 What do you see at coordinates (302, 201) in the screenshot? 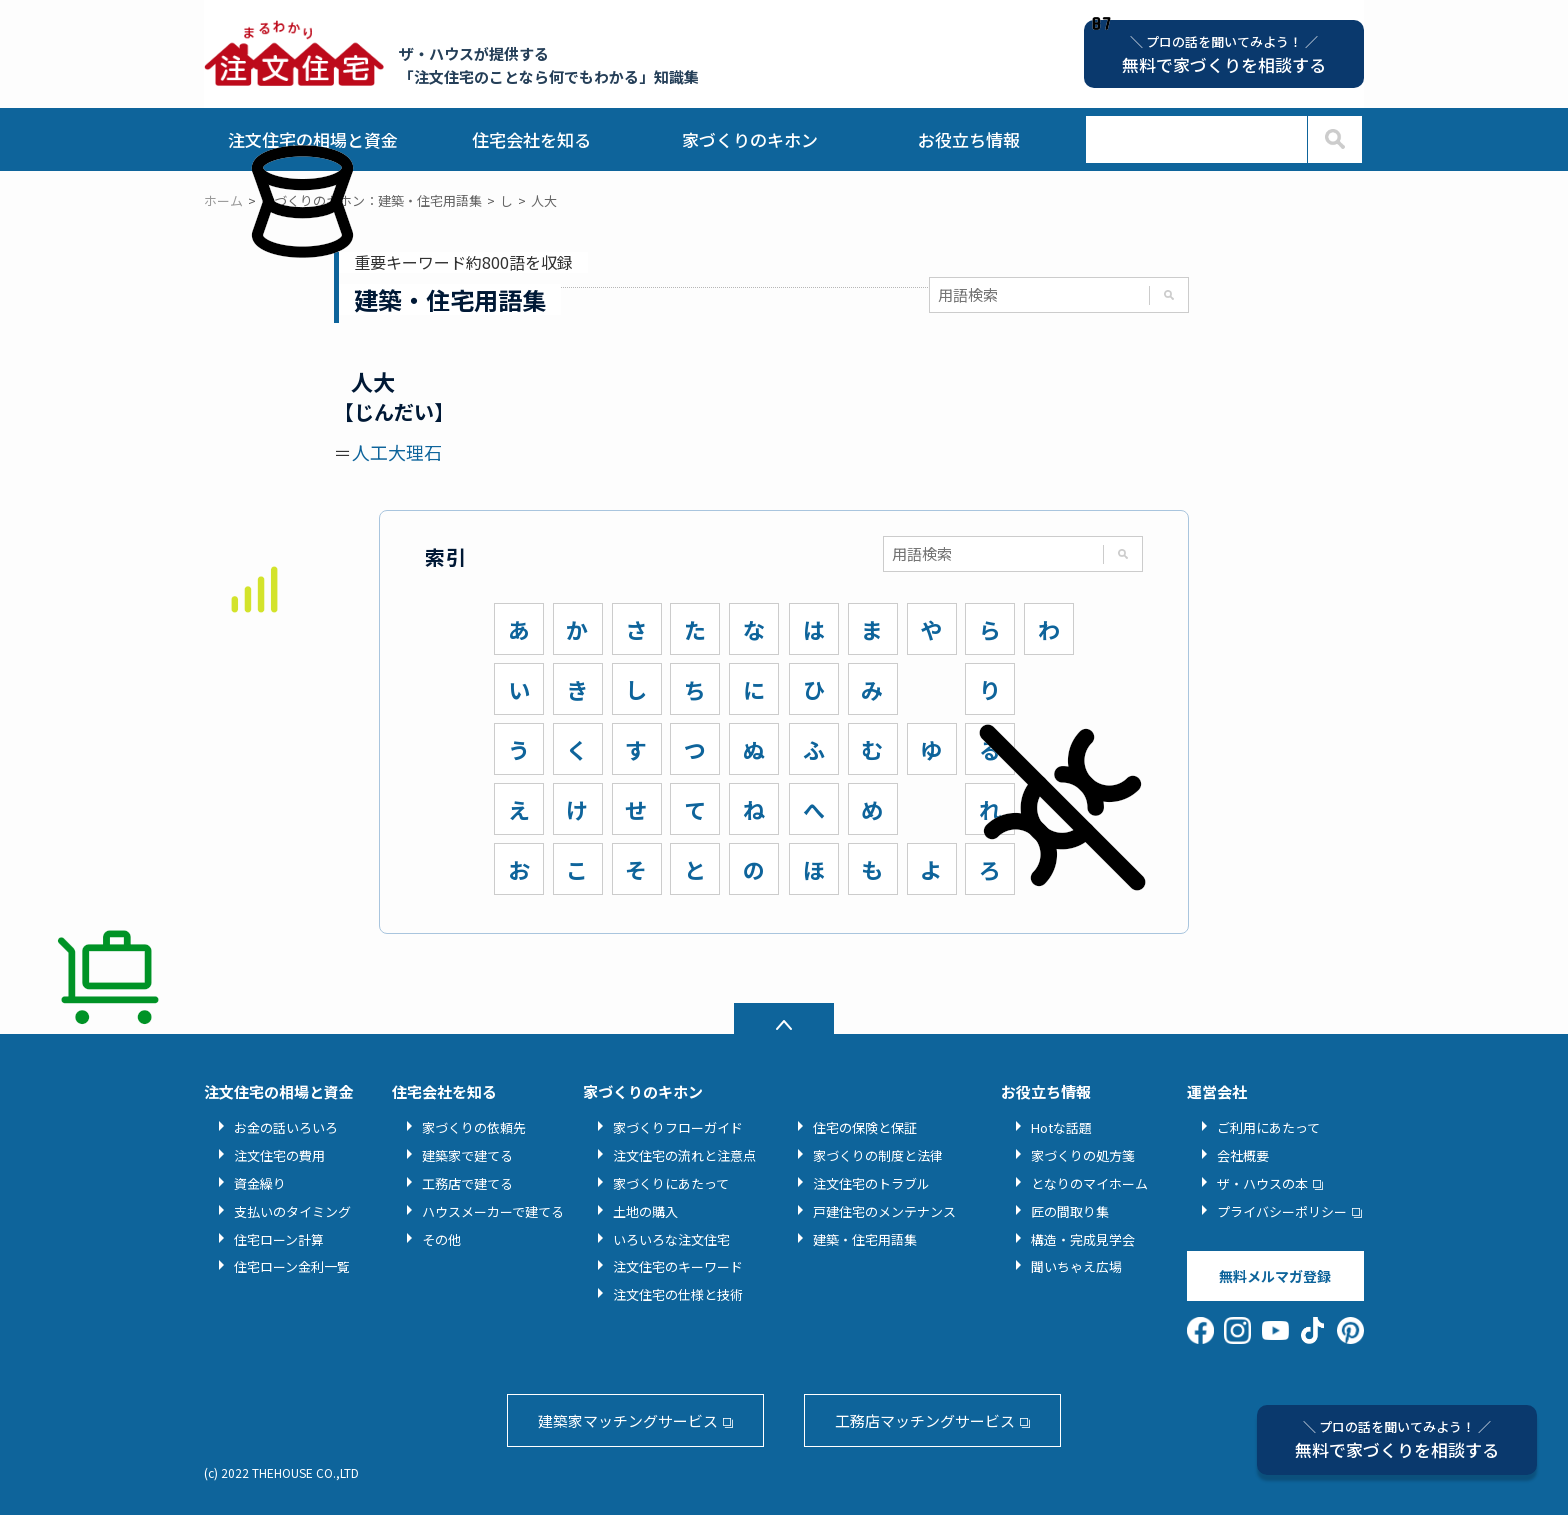
I see `diabolo toy or juggling equipment icon` at bounding box center [302, 201].